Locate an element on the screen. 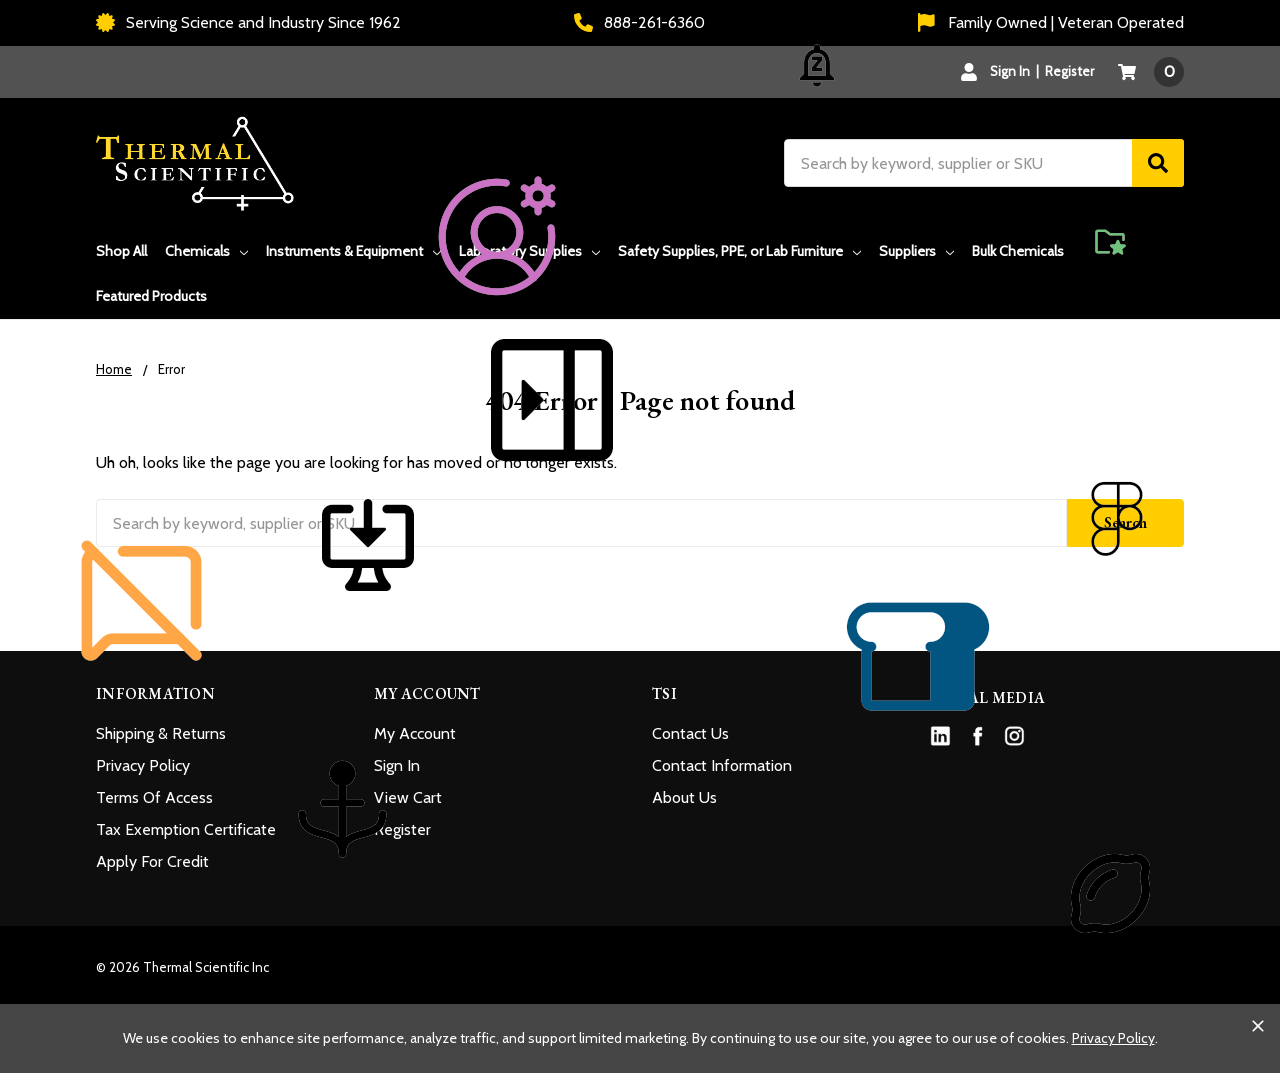  browse bakery or bread products is located at coordinates (920, 656).